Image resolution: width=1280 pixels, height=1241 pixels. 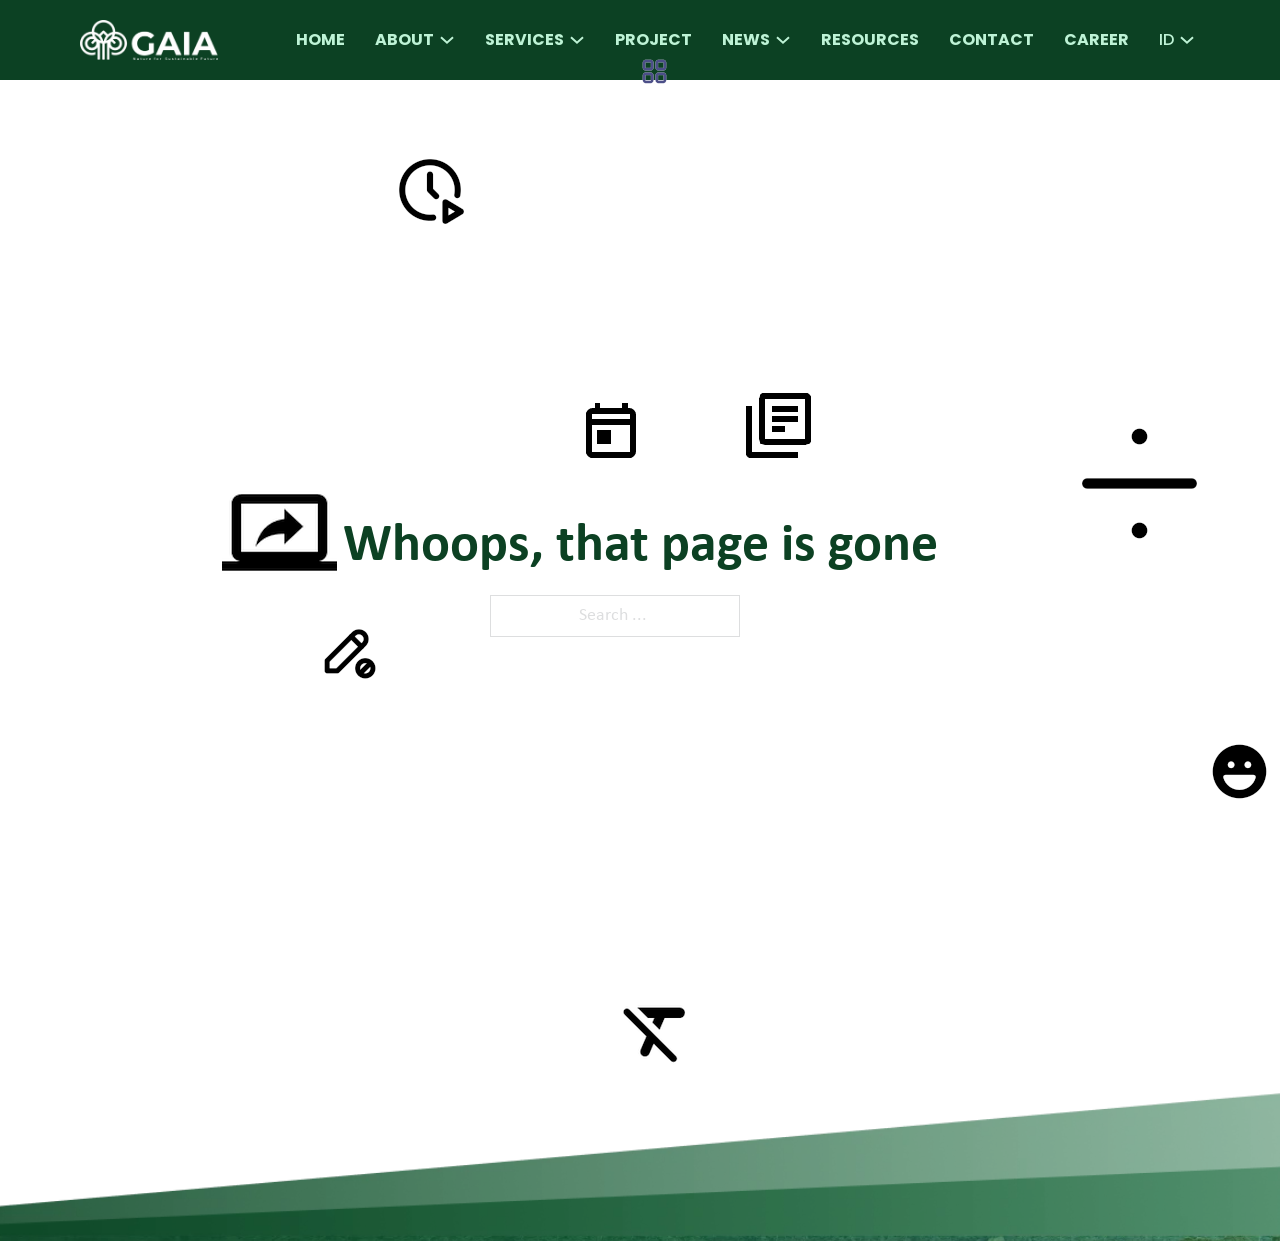 I want to click on cancel editing mode, so click(x=347, y=650).